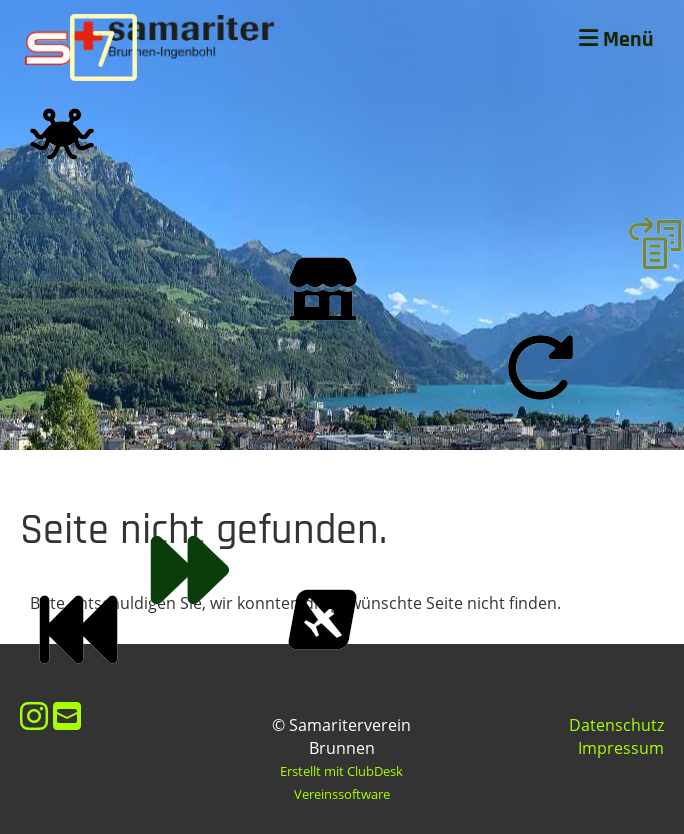 This screenshot has width=684, height=834. I want to click on redo the last action, so click(540, 367).